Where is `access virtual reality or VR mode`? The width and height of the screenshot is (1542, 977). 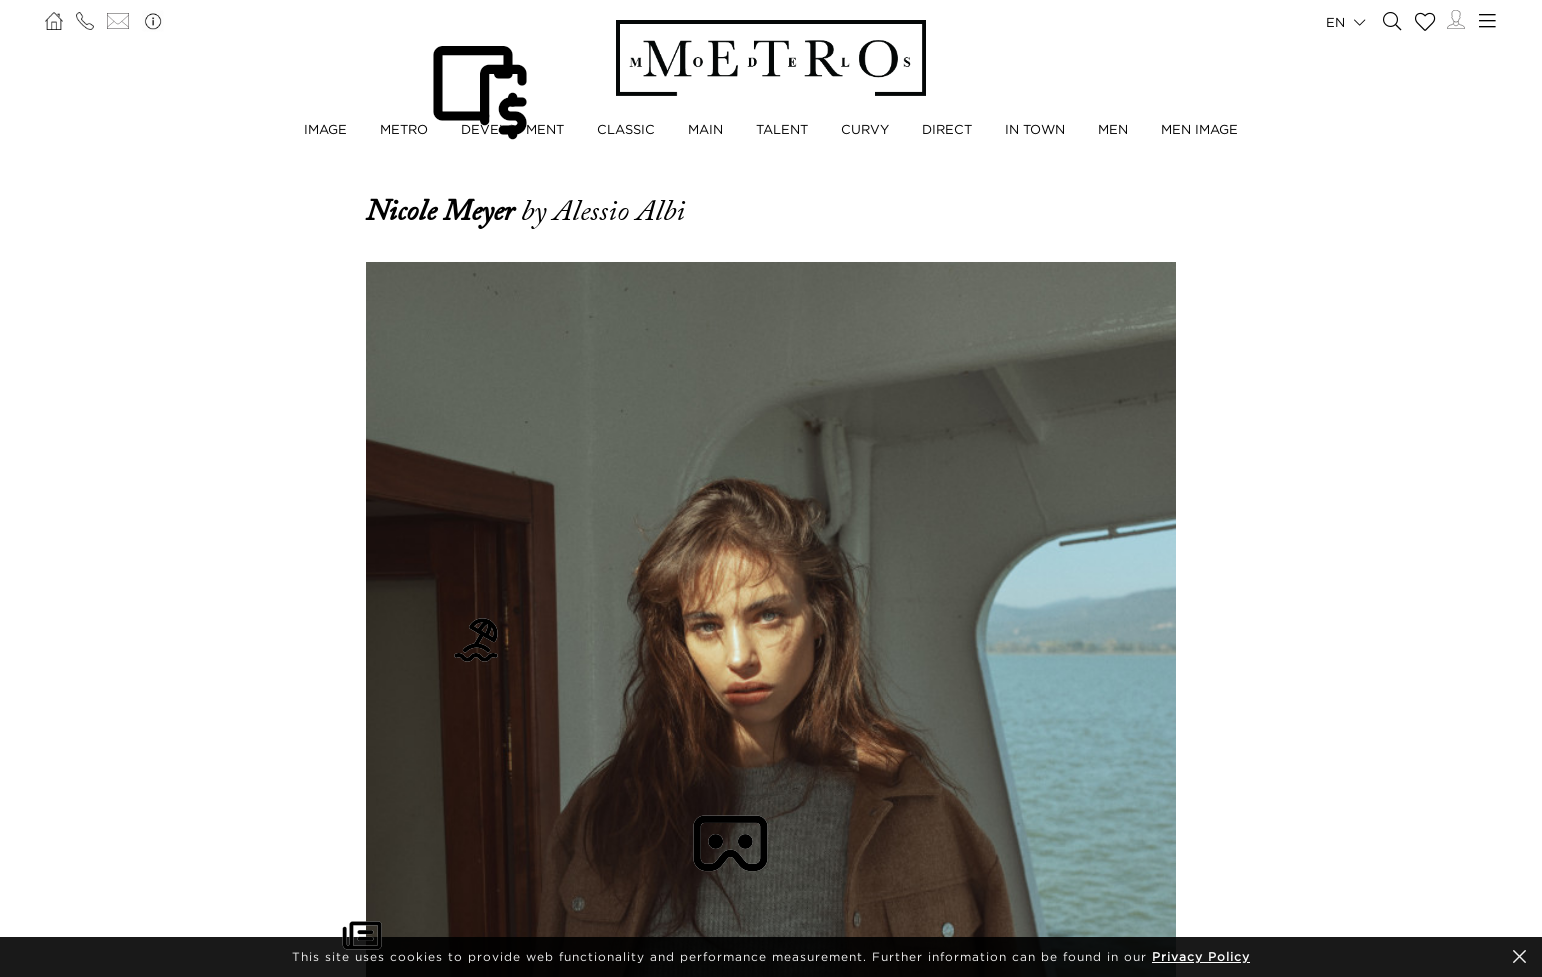
access virtual reality or VR mode is located at coordinates (730, 841).